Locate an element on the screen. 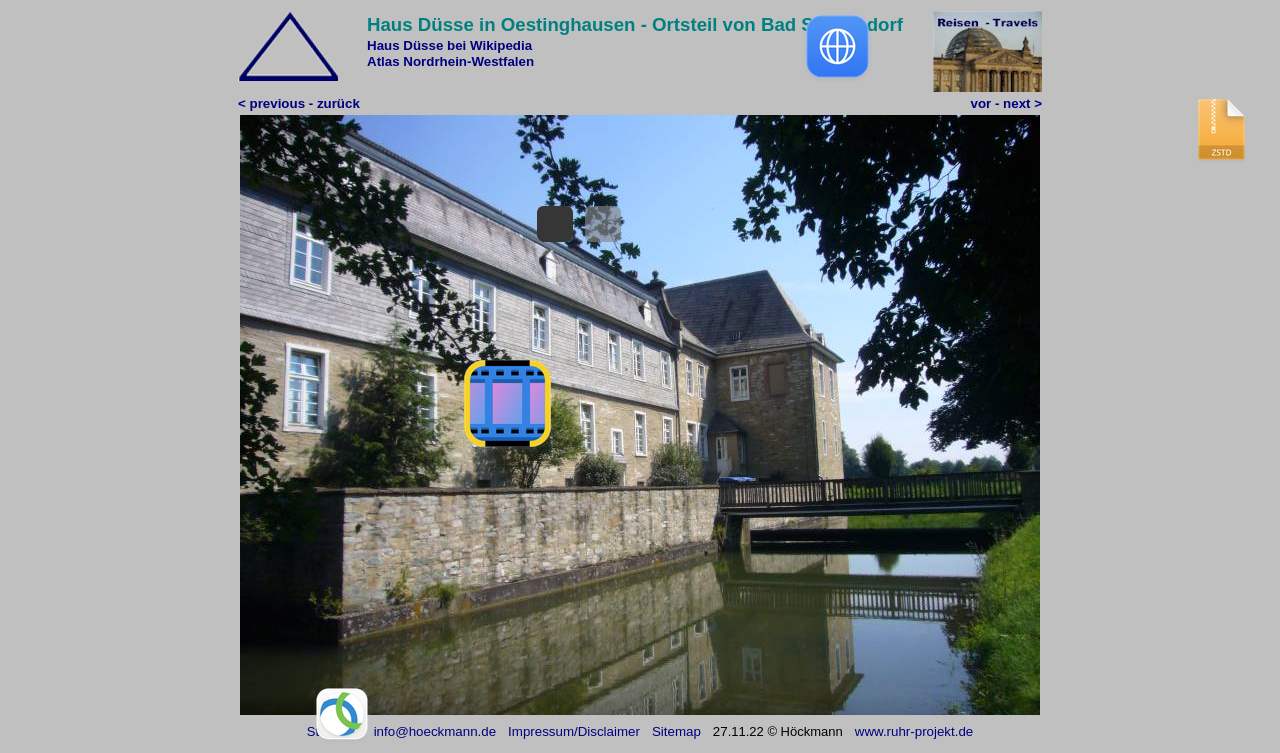 This screenshot has height=753, width=1280. view task list or to-do items is located at coordinates (579, 230).